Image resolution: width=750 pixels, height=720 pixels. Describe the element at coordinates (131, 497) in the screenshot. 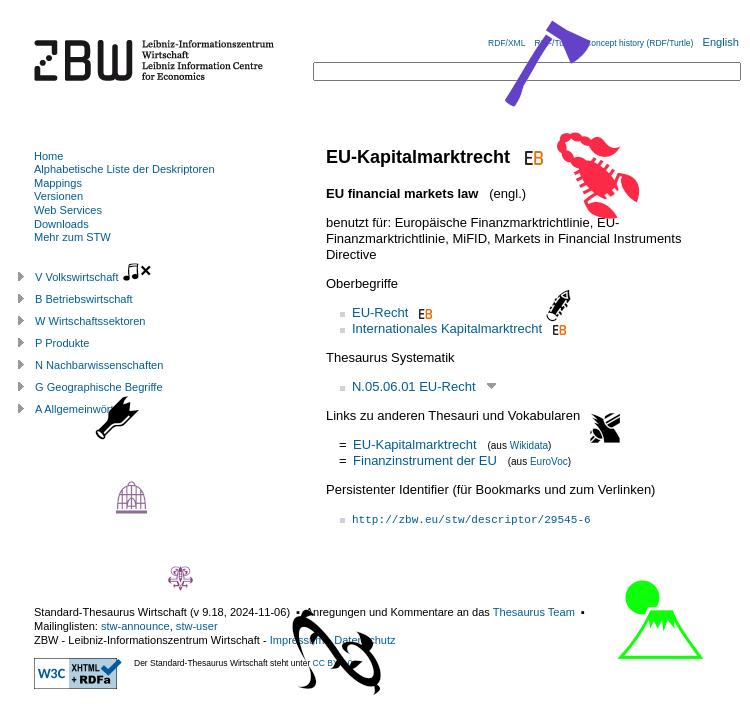

I see `bird cage item or decoration in a game inventory` at that location.